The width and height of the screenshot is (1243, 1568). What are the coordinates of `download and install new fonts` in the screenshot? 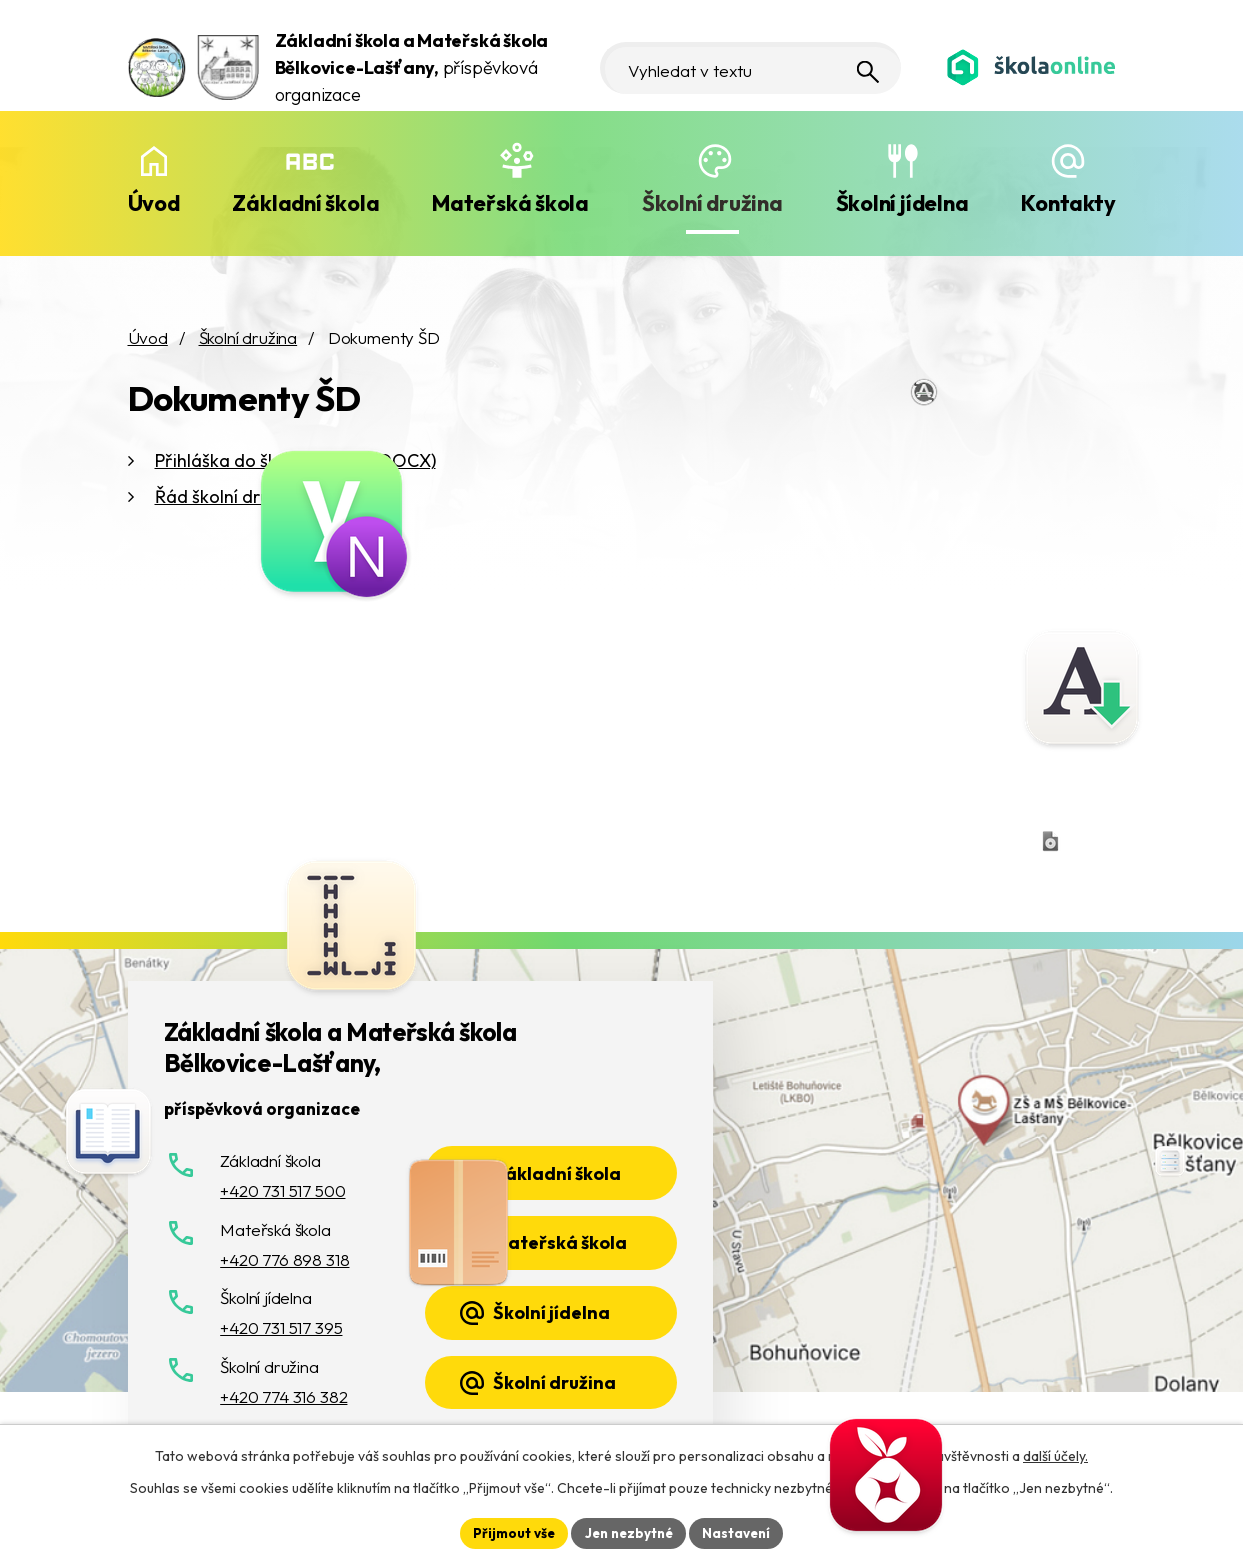 It's located at (1082, 688).